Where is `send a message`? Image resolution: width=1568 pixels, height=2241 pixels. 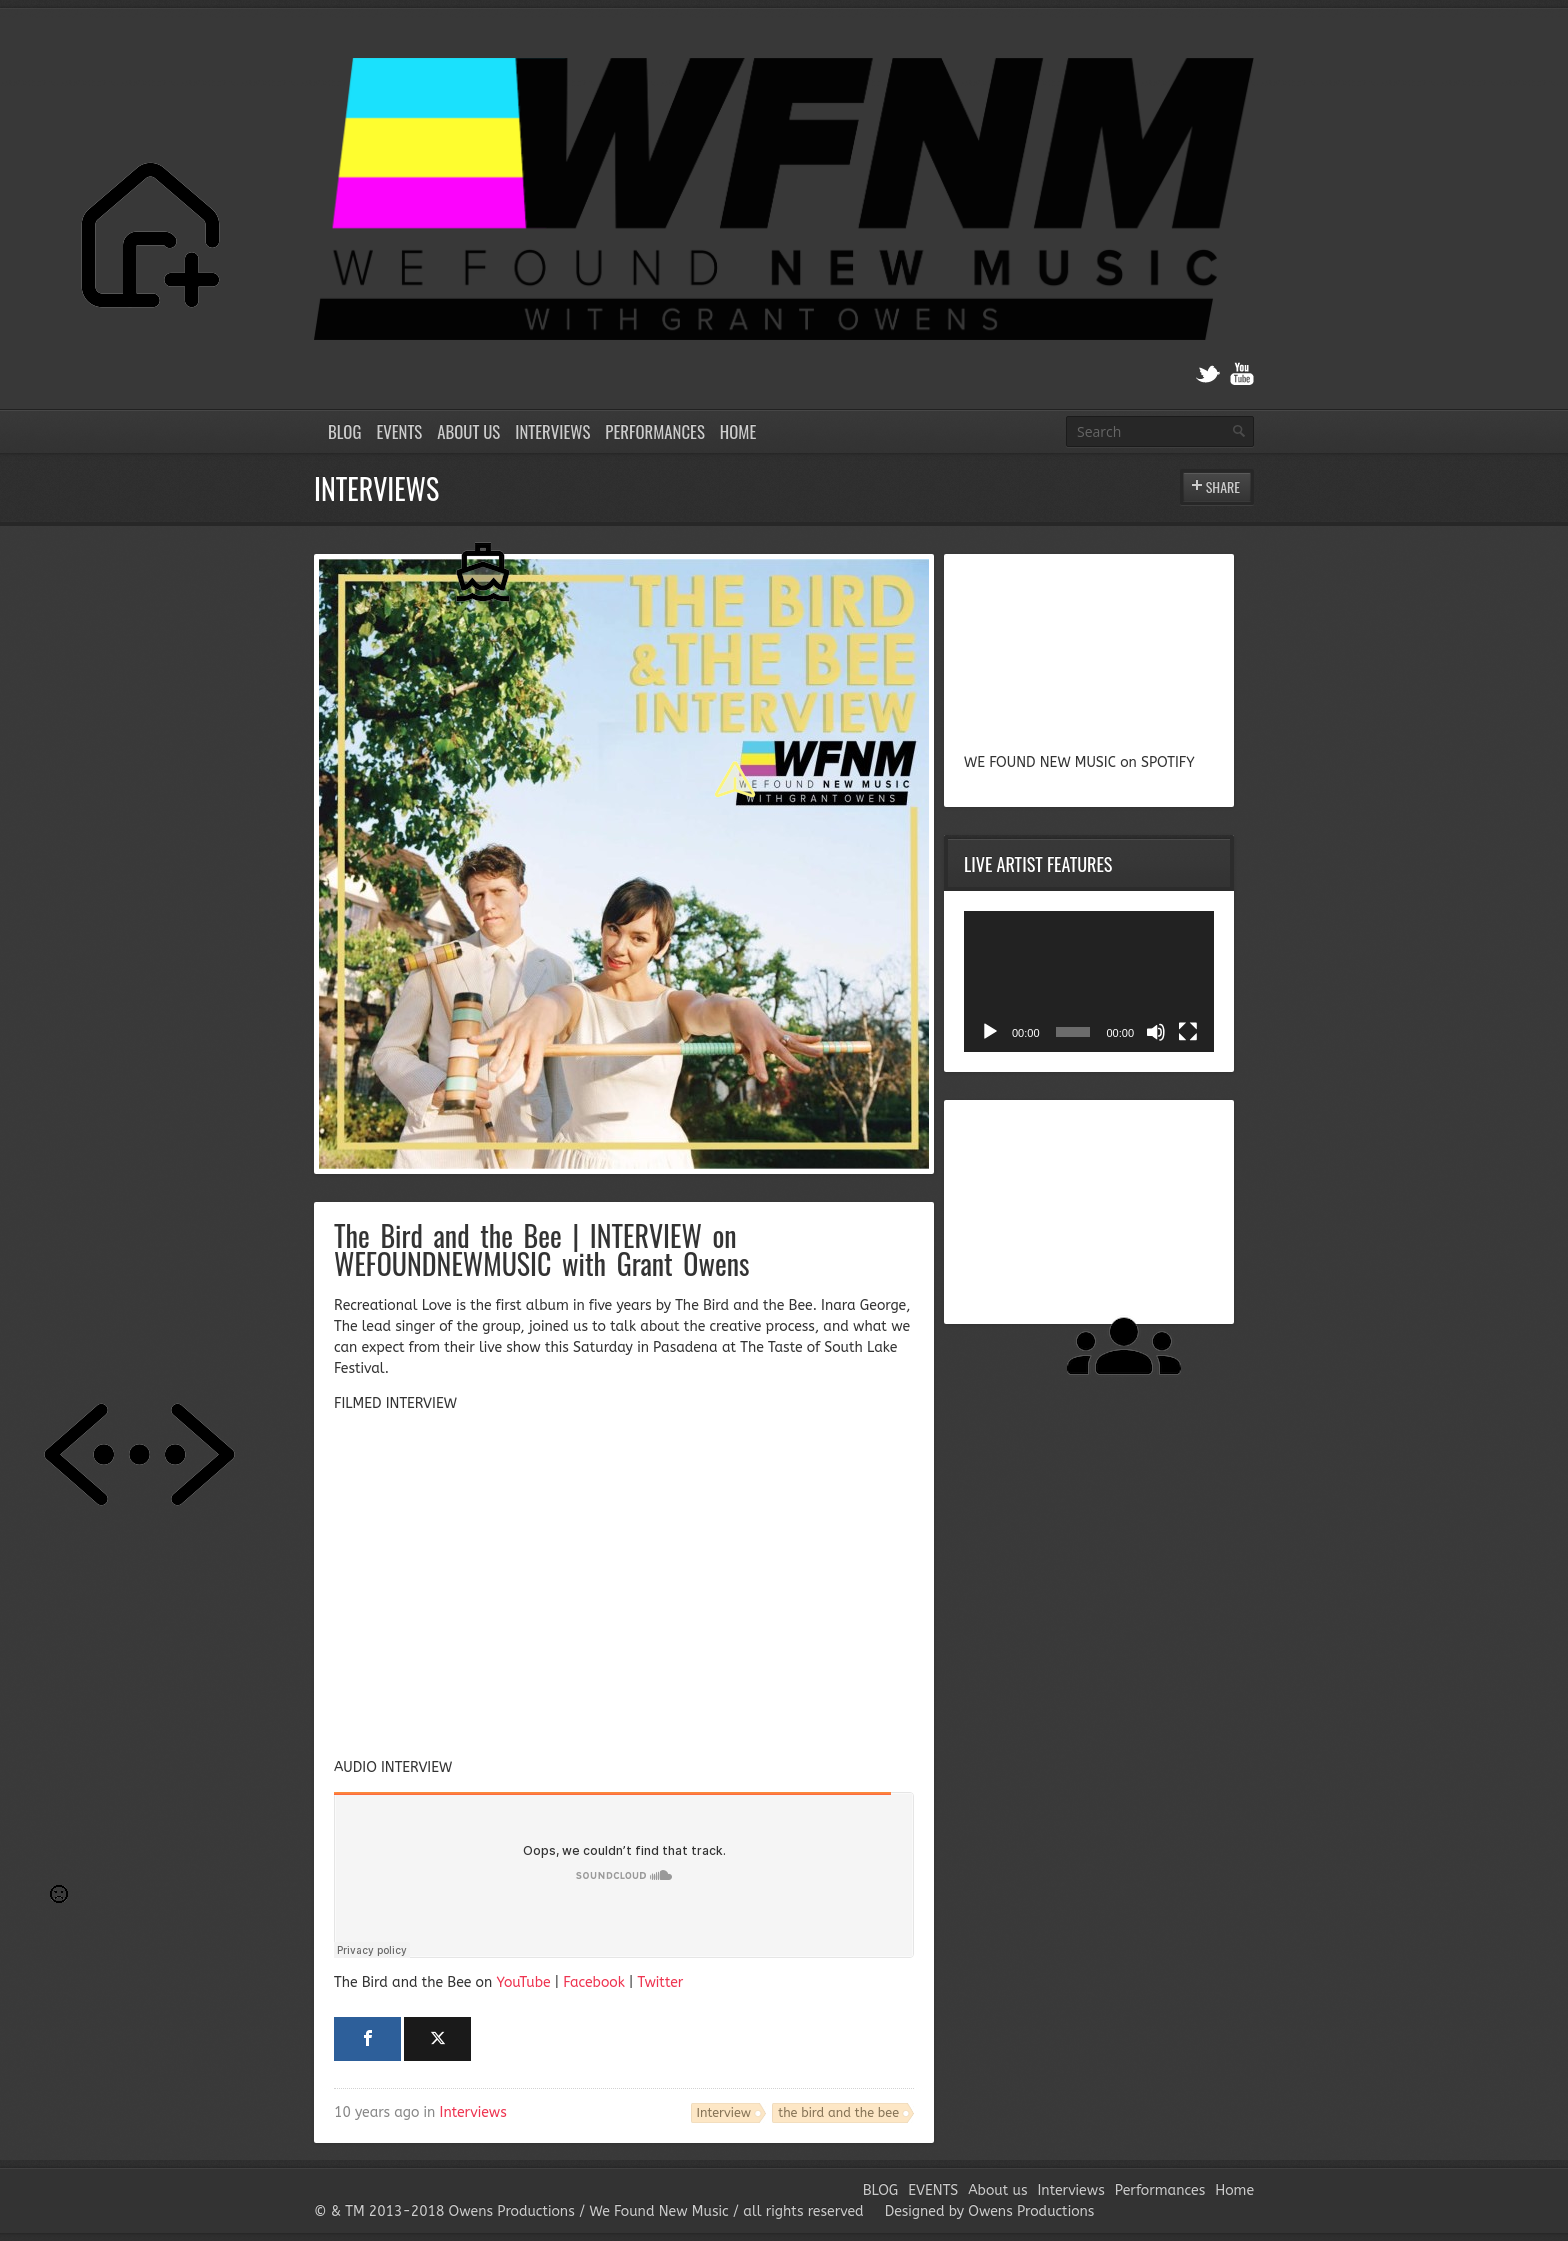
send a message is located at coordinates (735, 780).